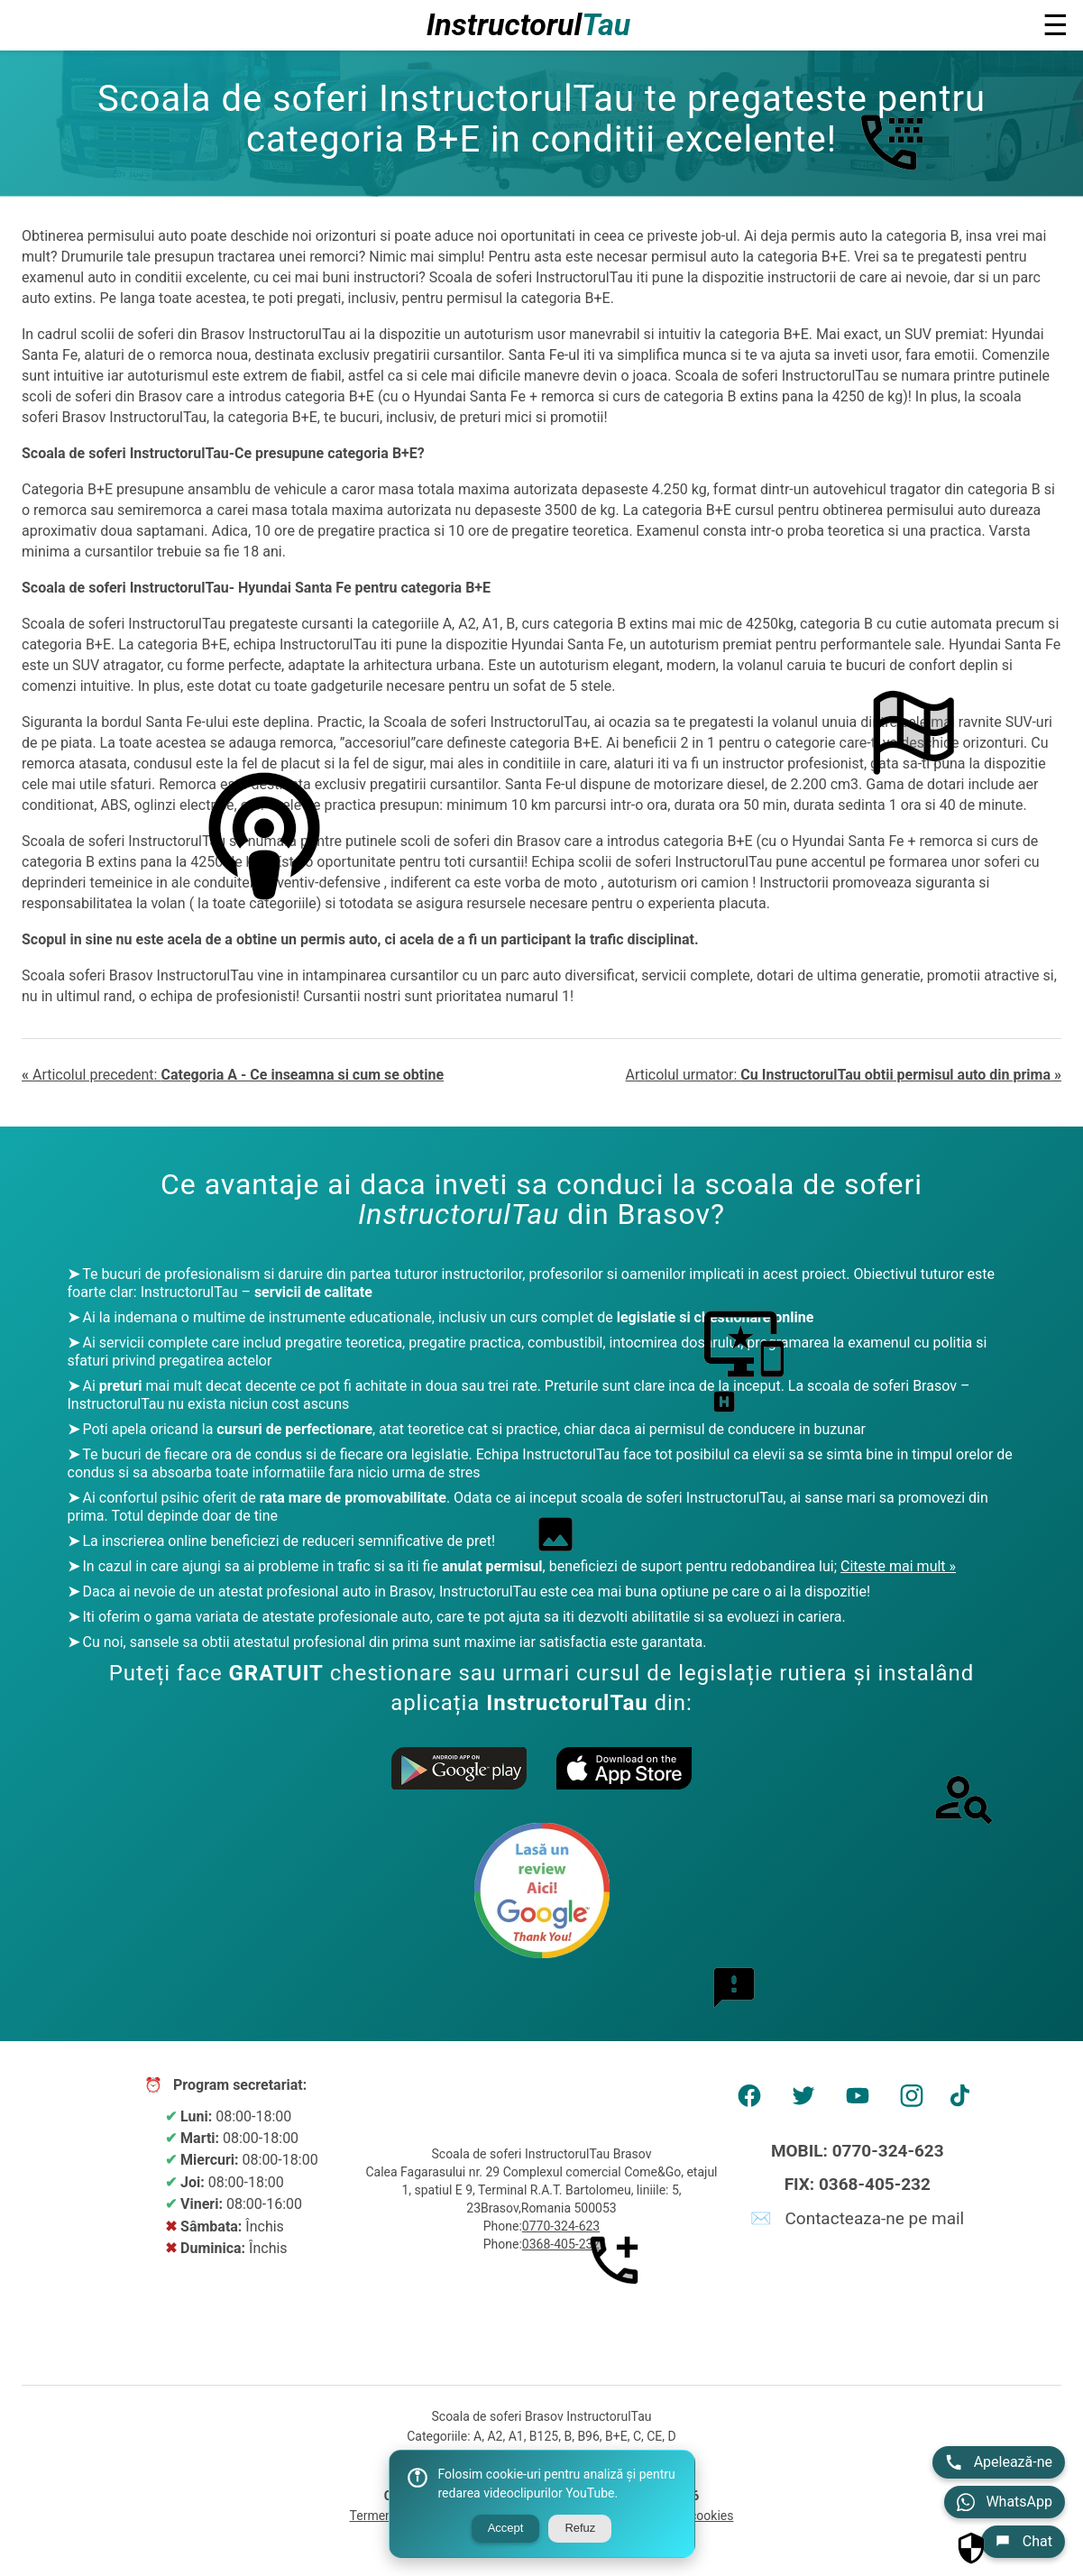 This screenshot has width=1083, height=2576. I want to click on submit feedback or comments, so click(734, 1988).